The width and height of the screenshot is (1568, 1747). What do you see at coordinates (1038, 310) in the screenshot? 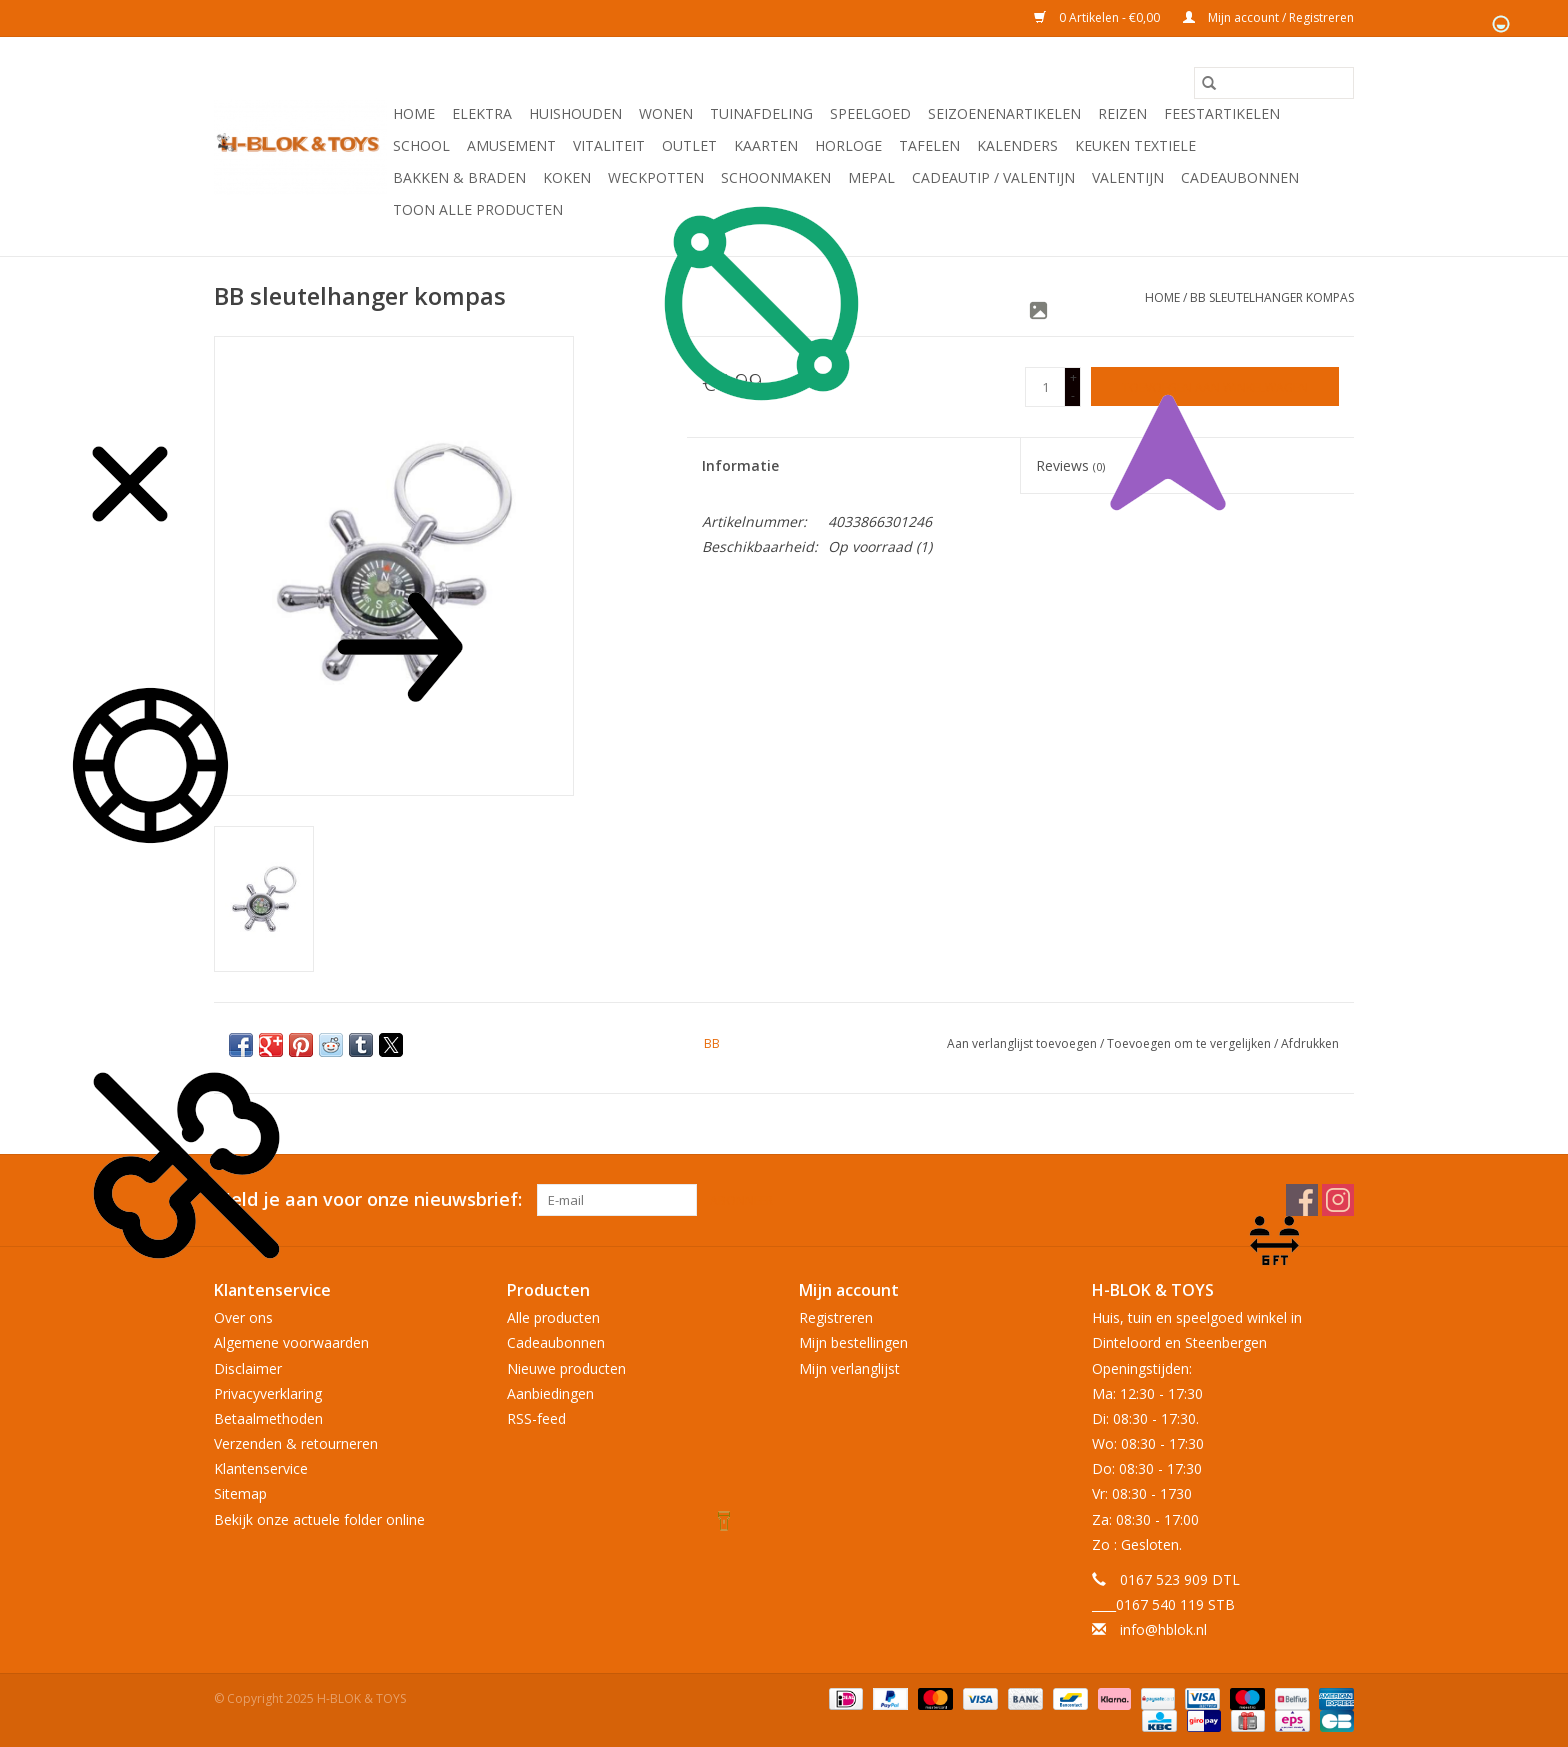
I see `view image or photo` at bounding box center [1038, 310].